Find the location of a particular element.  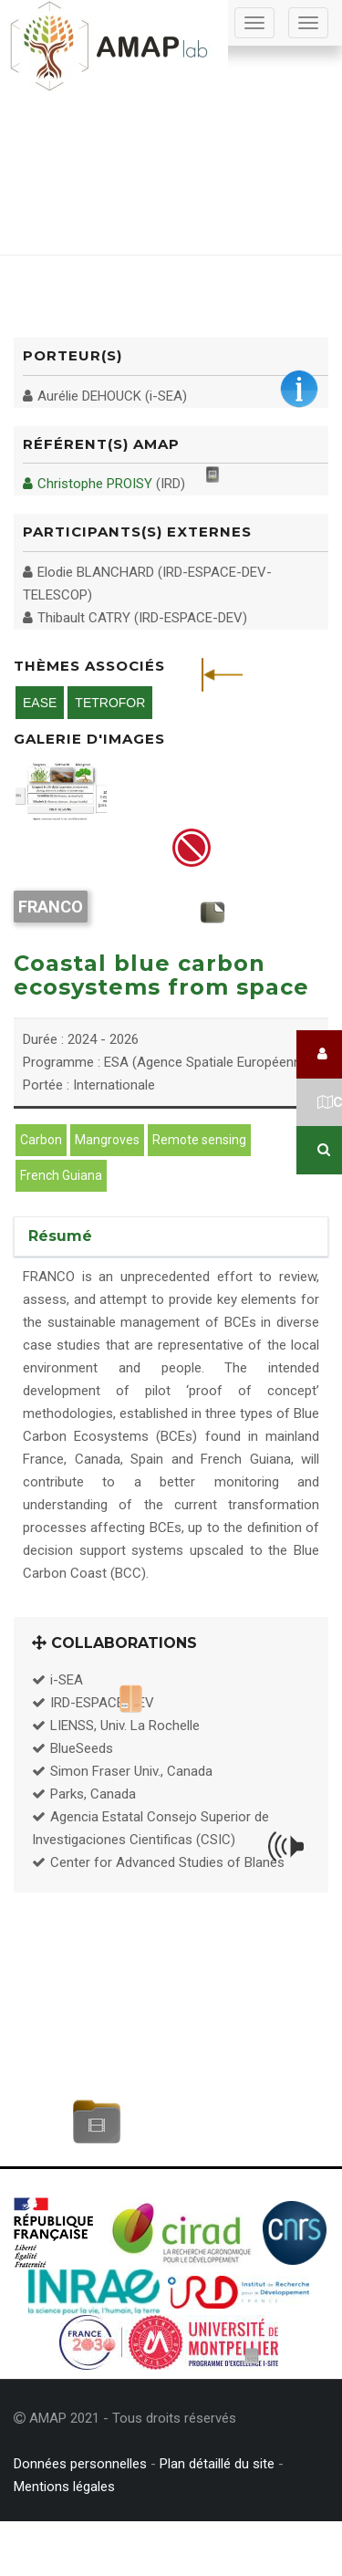

indicates a solid state drive in the system is located at coordinates (252, 2356).